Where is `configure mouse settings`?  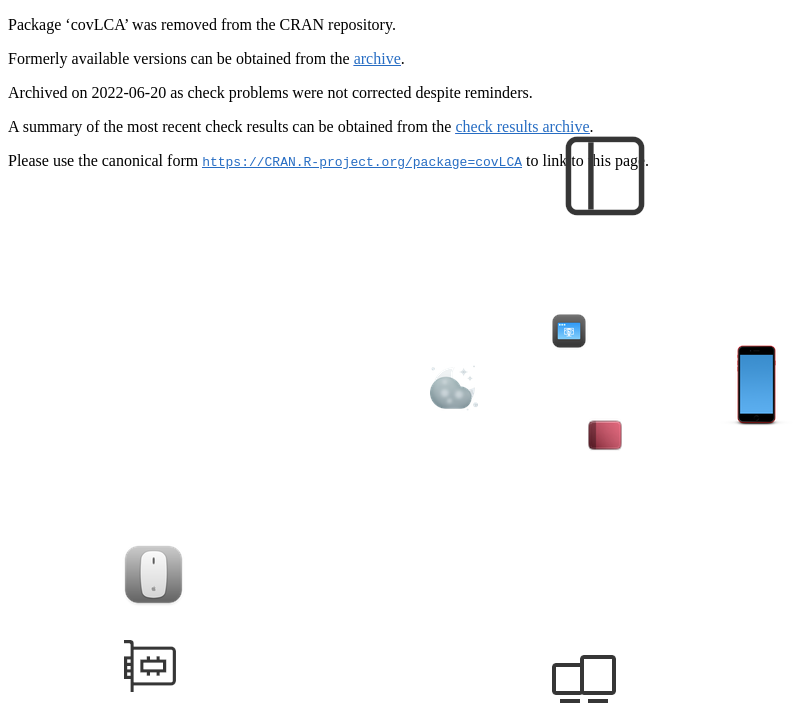
configure mouse settings is located at coordinates (153, 574).